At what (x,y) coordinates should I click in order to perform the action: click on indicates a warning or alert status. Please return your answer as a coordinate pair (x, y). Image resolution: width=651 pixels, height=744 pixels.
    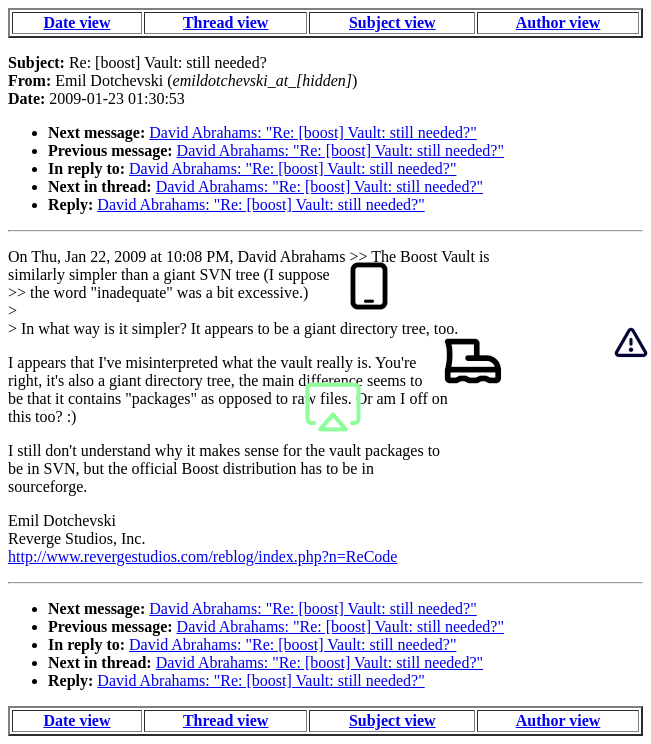
    Looking at the image, I should click on (631, 343).